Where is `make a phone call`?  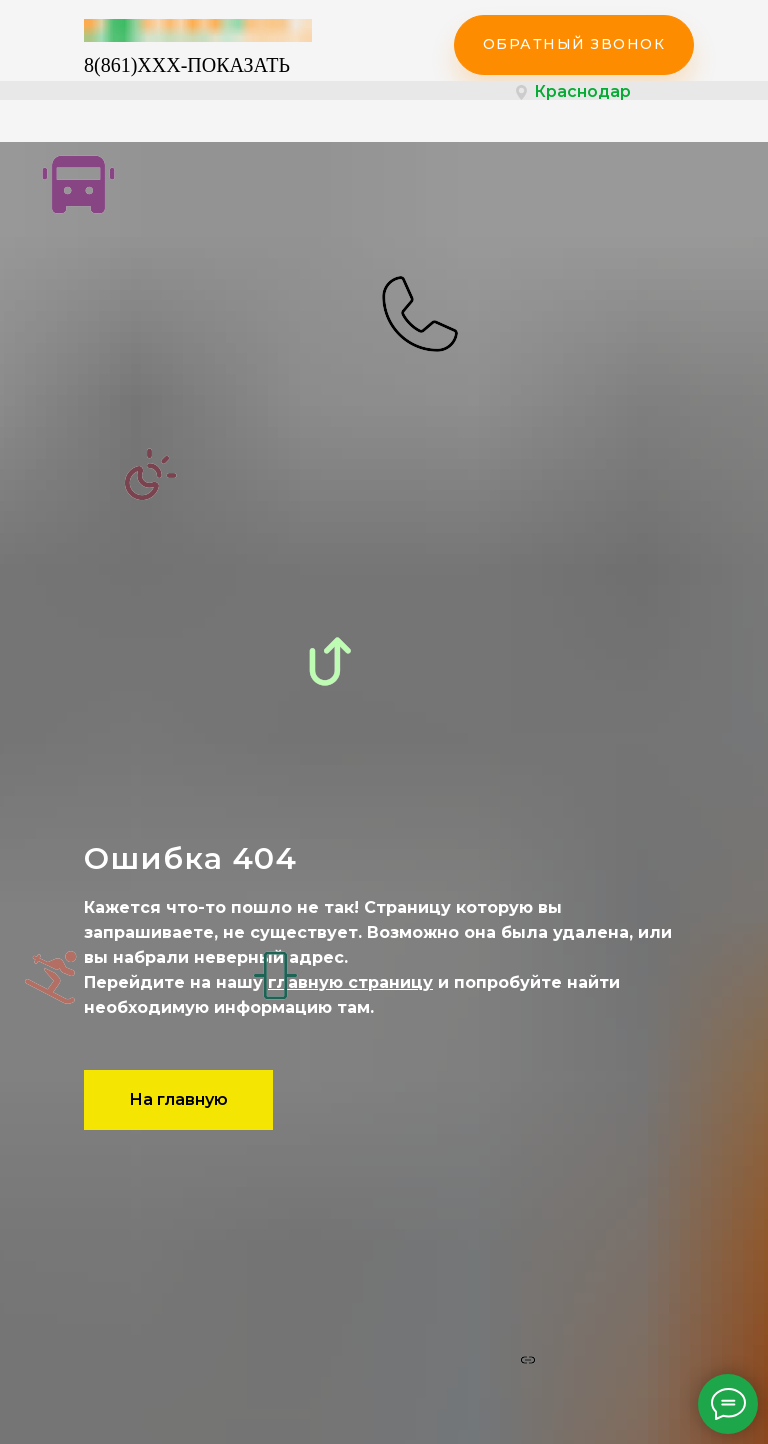 make a phone call is located at coordinates (418, 315).